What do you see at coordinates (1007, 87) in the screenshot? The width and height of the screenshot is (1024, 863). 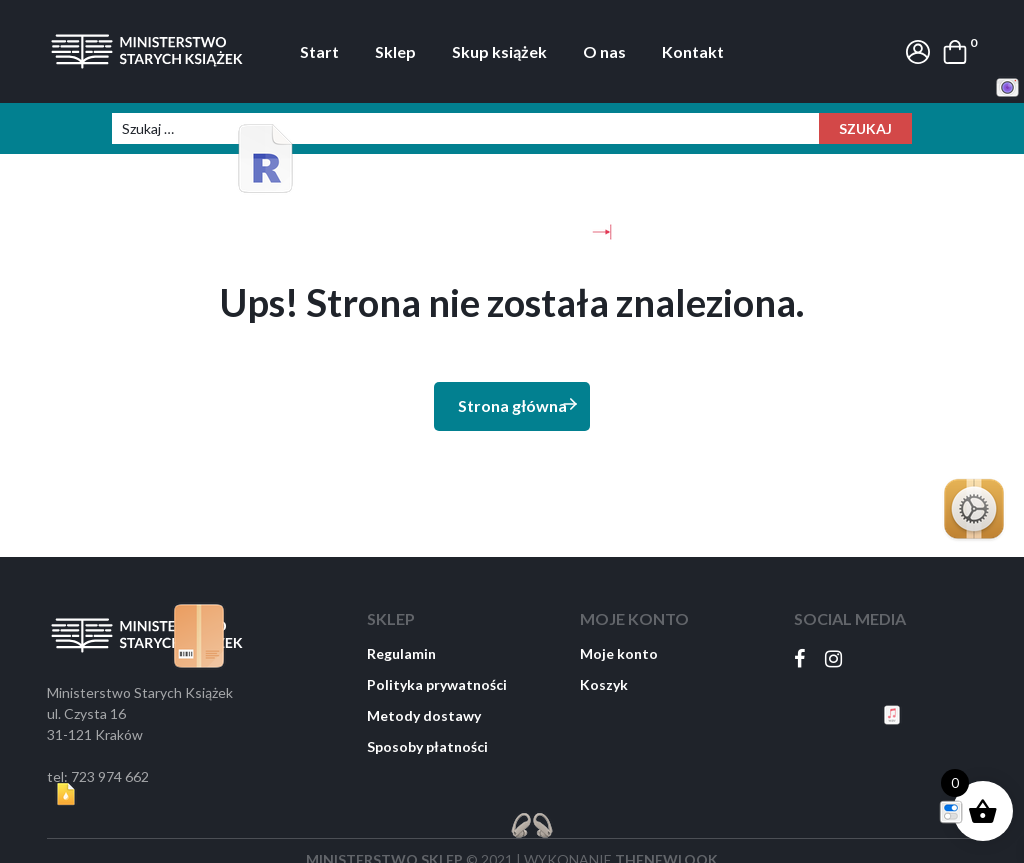 I see `open cheese webcam application` at bounding box center [1007, 87].